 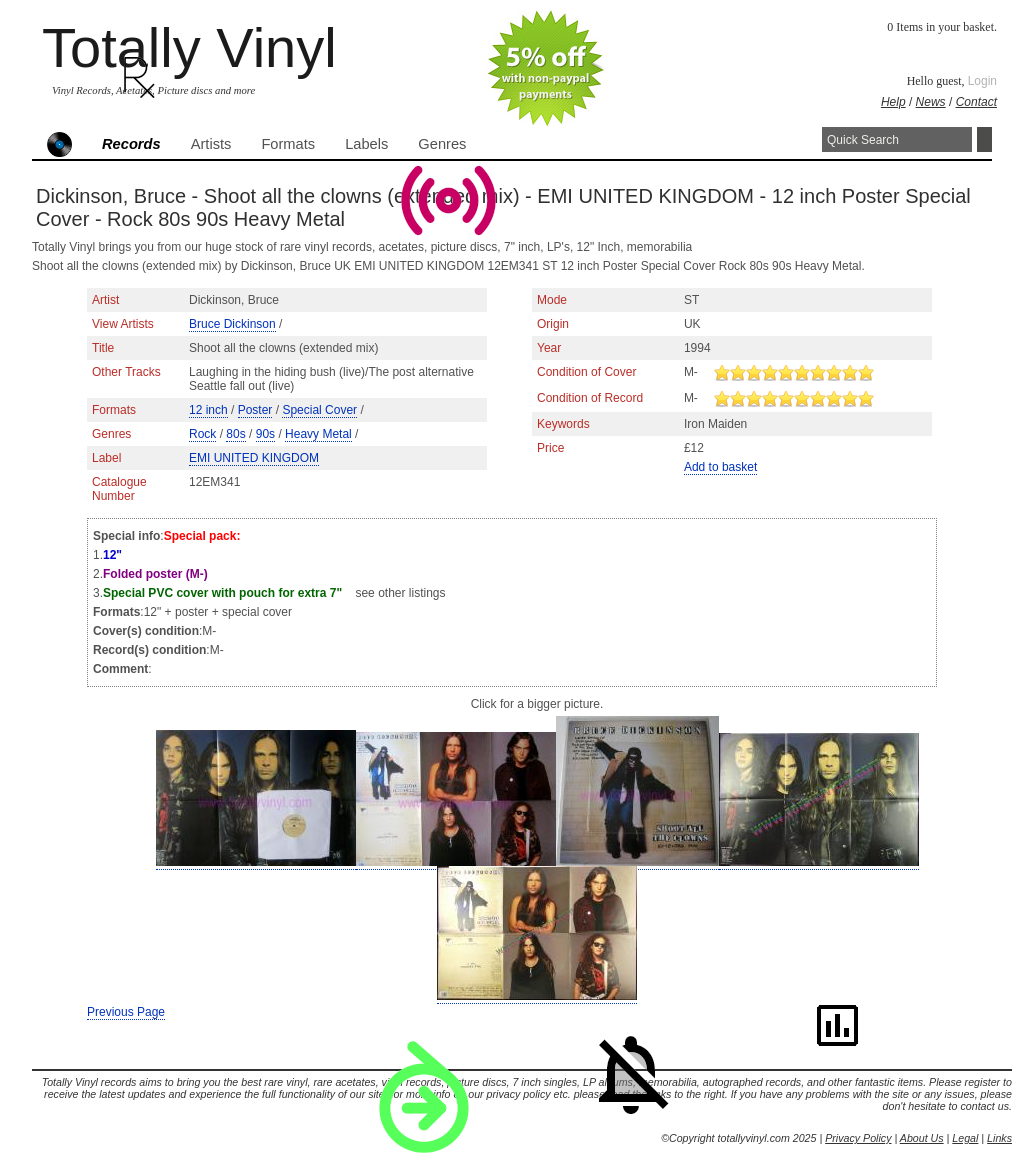 What do you see at coordinates (424, 1097) in the screenshot?
I see `navigate to Doctrine PHP library documentation` at bounding box center [424, 1097].